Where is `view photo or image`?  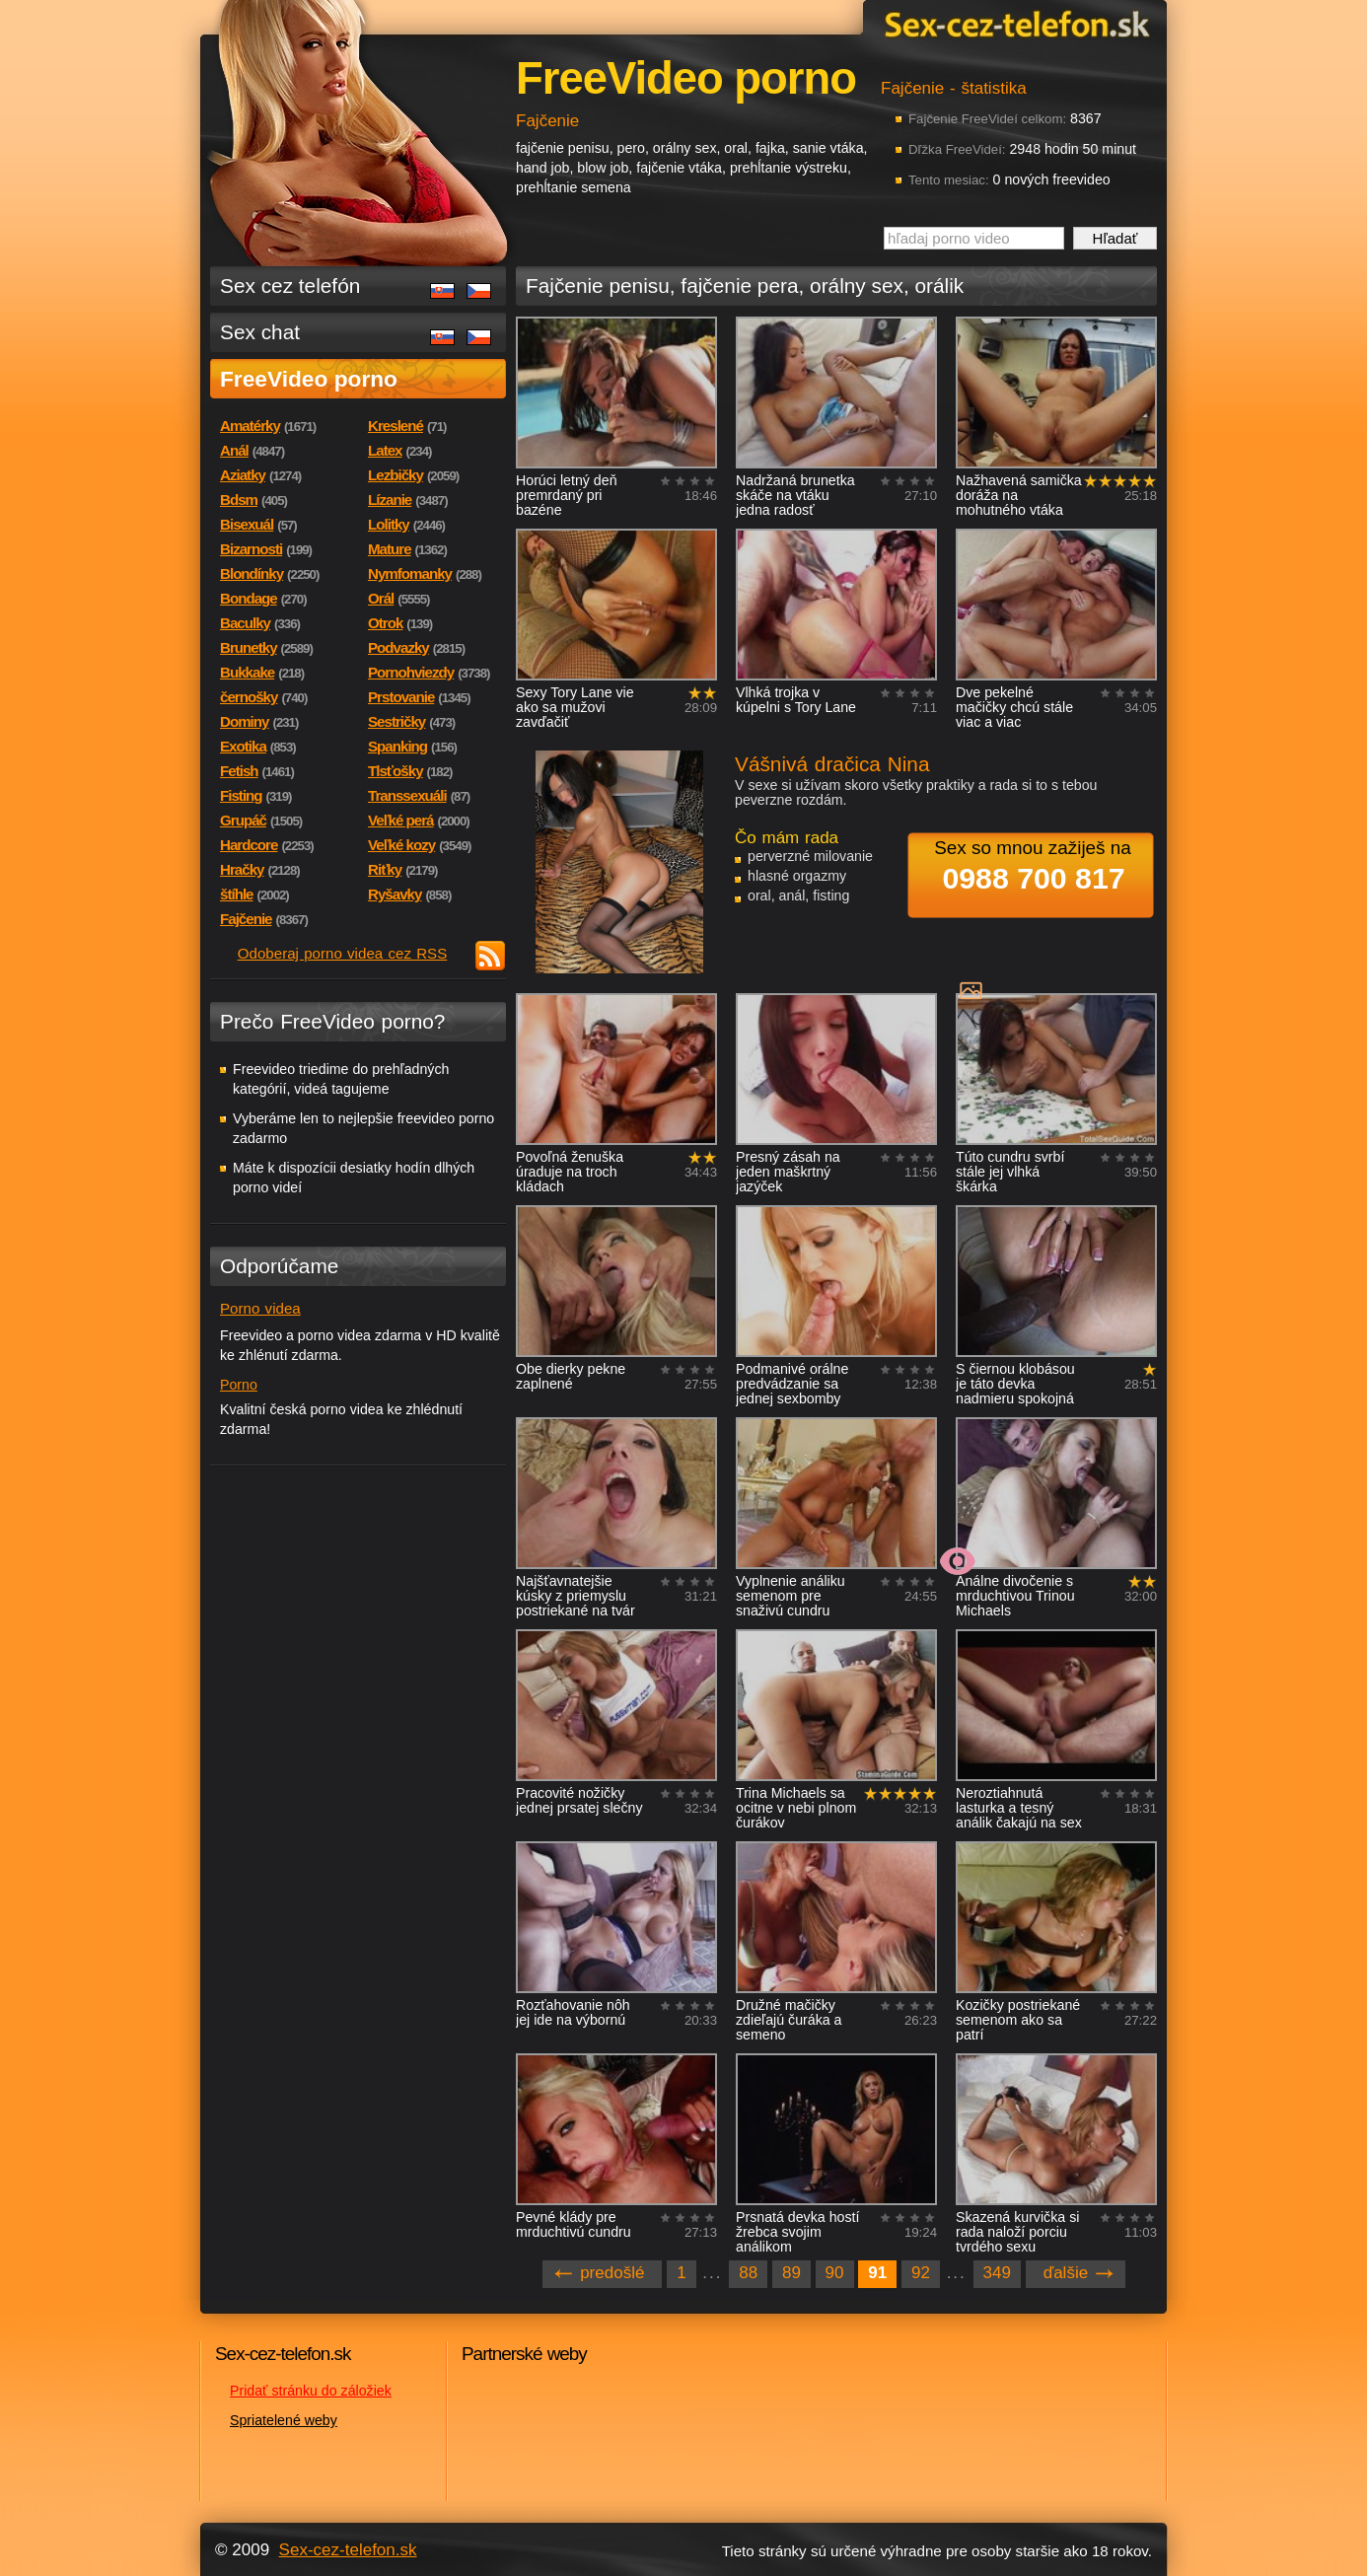 view photo or image is located at coordinates (971, 990).